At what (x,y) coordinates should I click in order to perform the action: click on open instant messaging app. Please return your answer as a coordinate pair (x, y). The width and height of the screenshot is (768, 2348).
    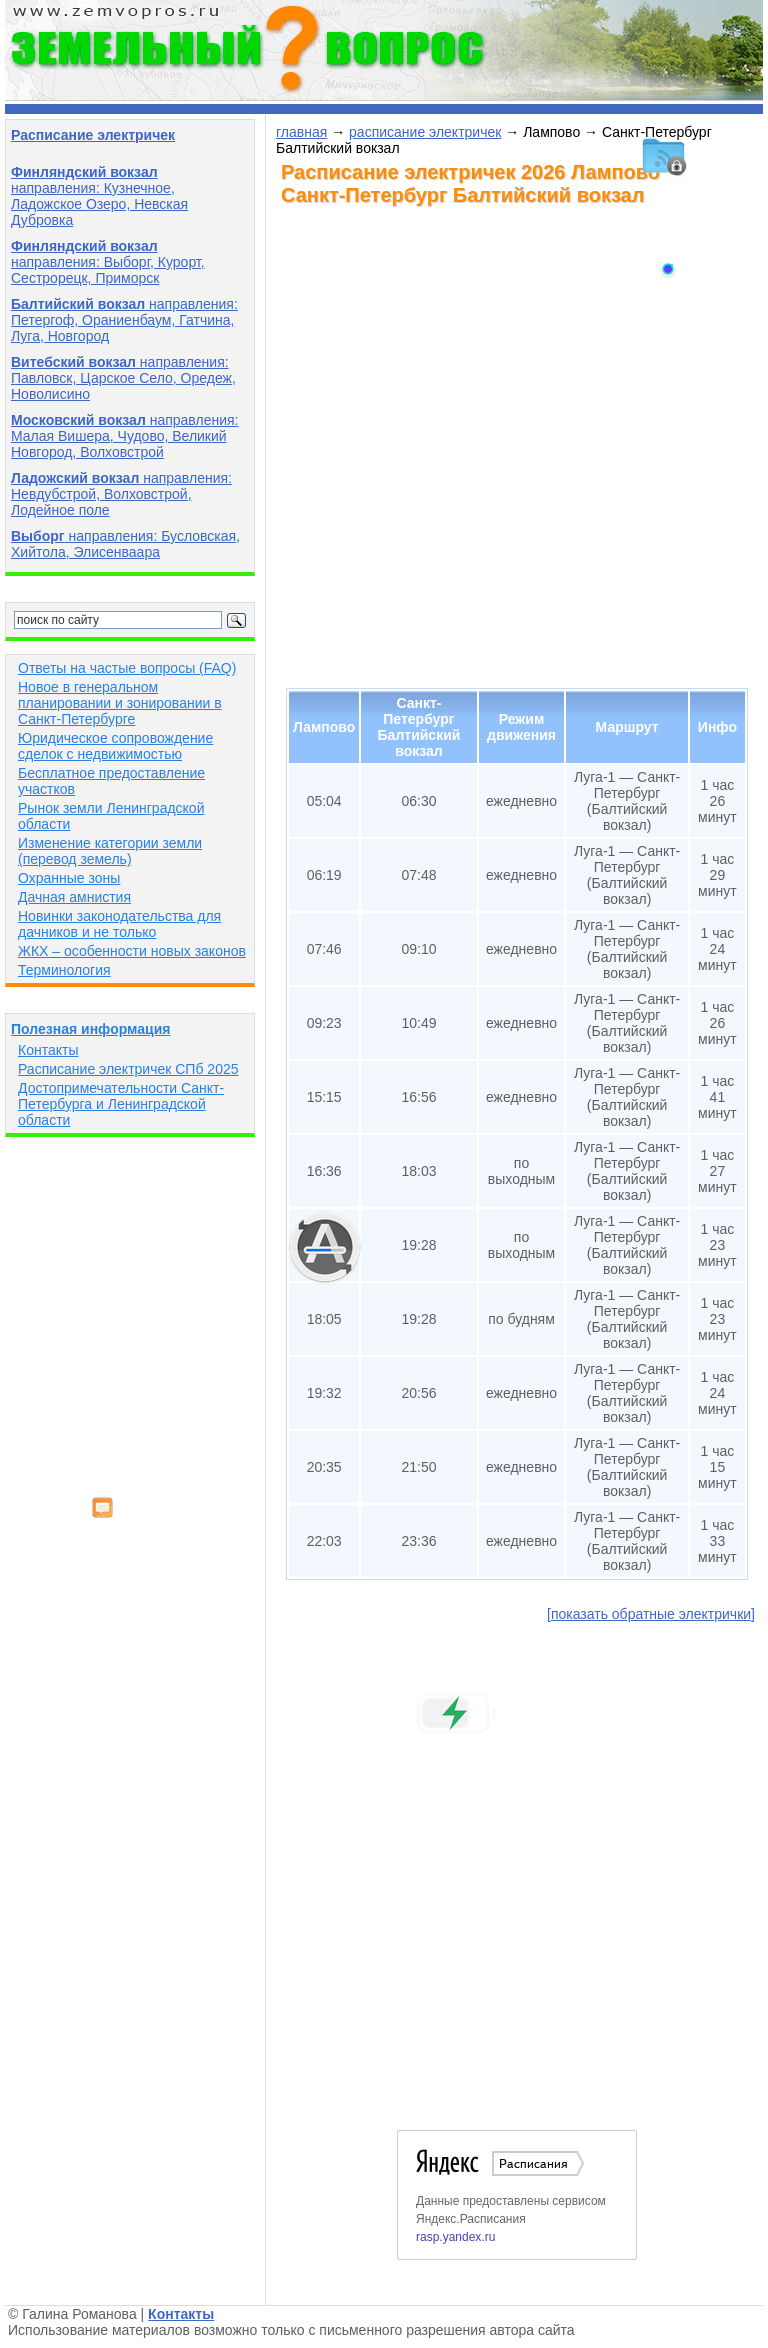
    Looking at the image, I should click on (102, 1507).